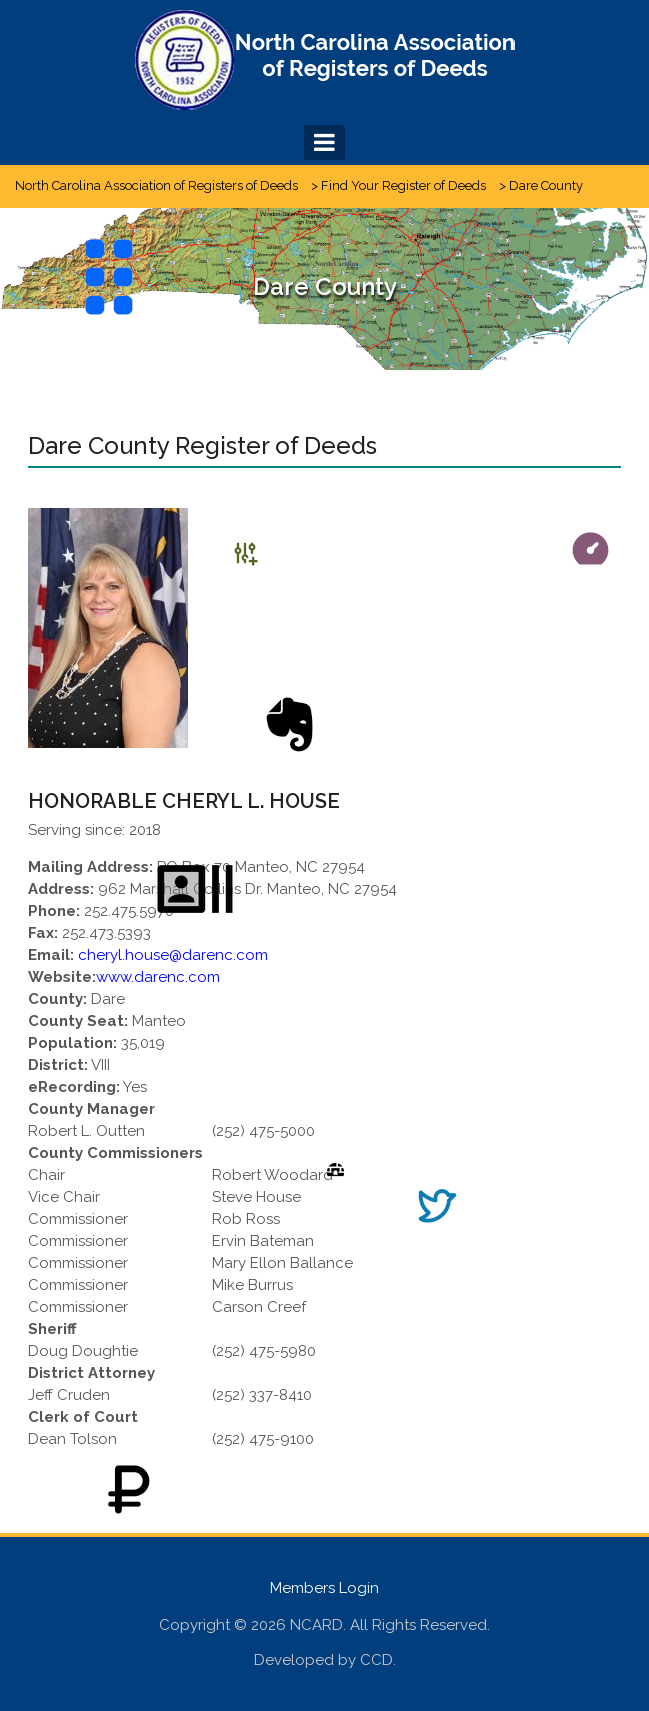  What do you see at coordinates (130, 1489) in the screenshot?
I see `indicates Russian ruble currency` at bounding box center [130, 1489].